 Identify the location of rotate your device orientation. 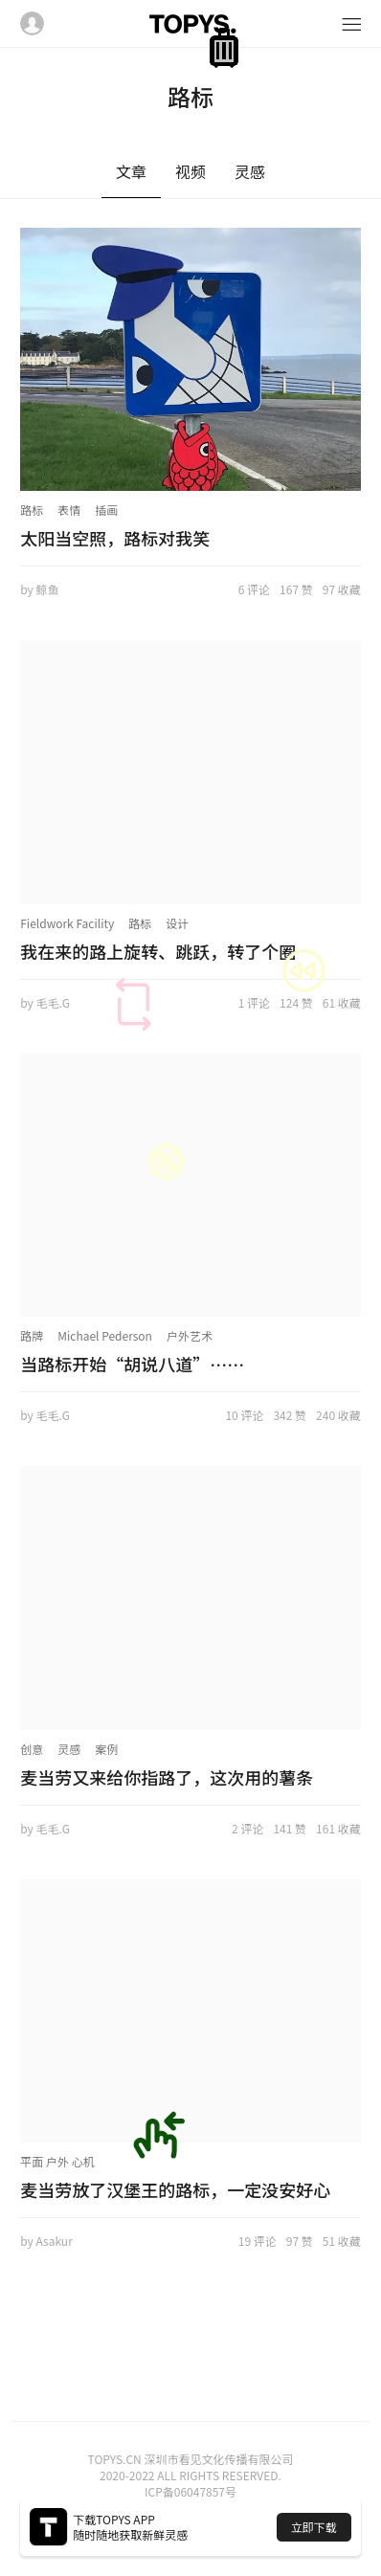
(133, 1004).